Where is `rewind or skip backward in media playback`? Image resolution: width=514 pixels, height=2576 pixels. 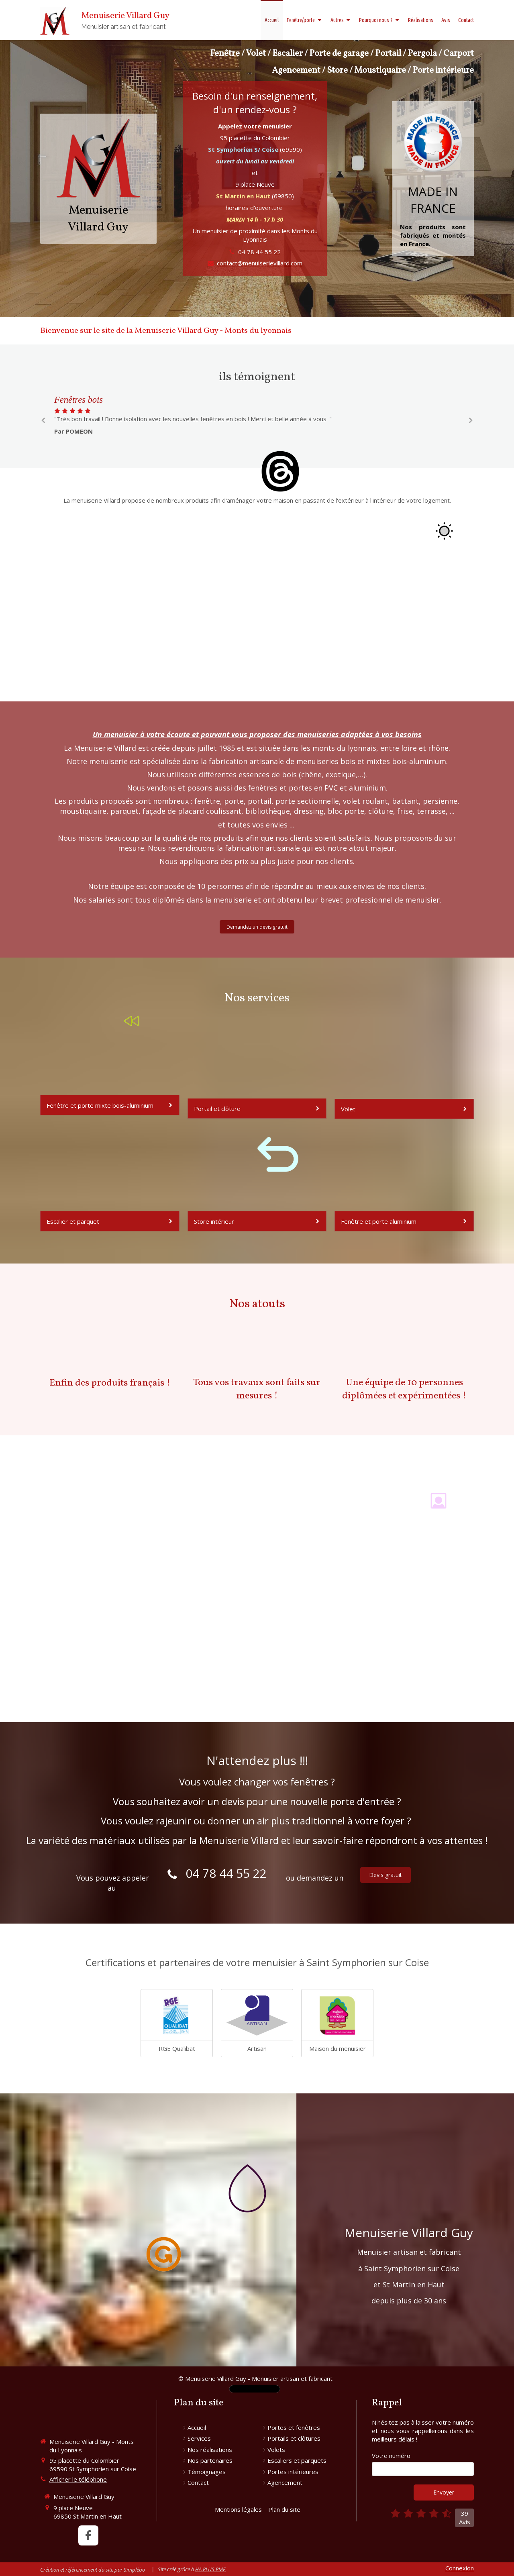
rewind or skip backward in media playback is located at coordinates (132, 1021).